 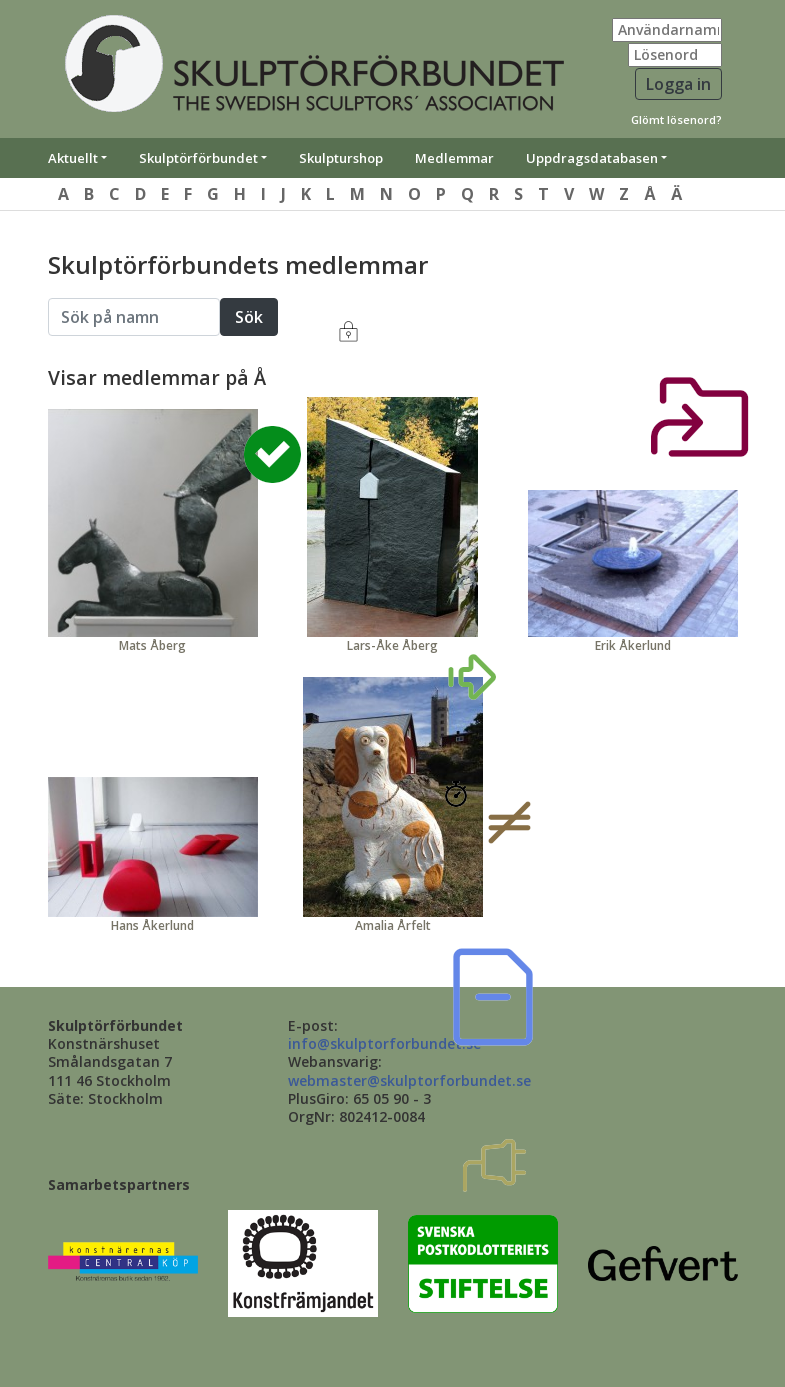 What do you see at coordinates (704, 417) in the screenshot?
I see `access a linked or shortcut folder` at bounding box center [704, 417].